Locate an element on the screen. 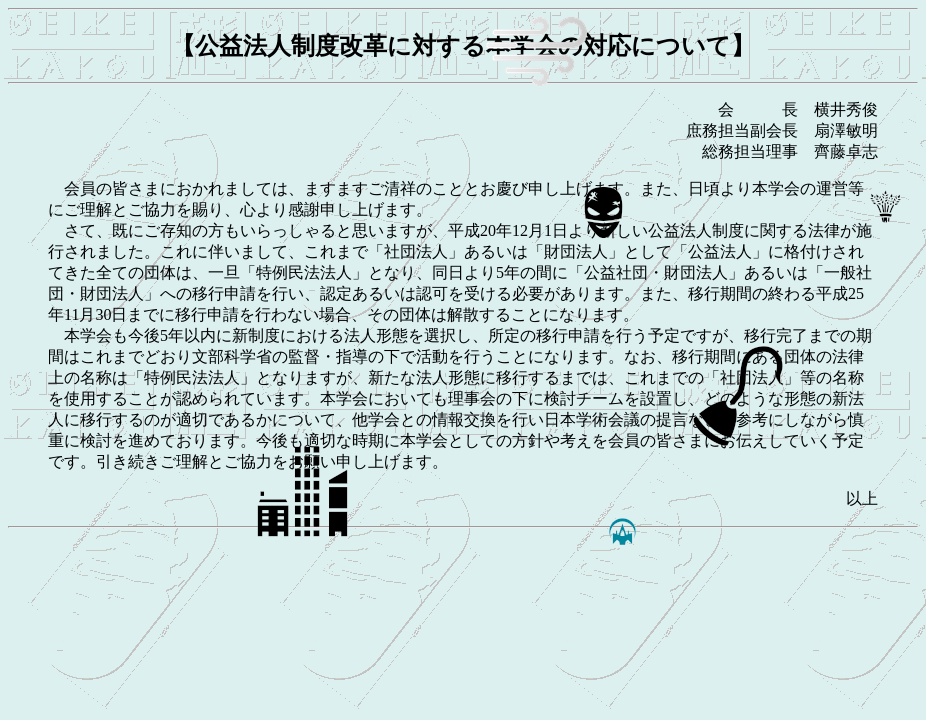 The height and width of the screenshot is (720, 926). view city or urban location is located at coordinates (302, 491).